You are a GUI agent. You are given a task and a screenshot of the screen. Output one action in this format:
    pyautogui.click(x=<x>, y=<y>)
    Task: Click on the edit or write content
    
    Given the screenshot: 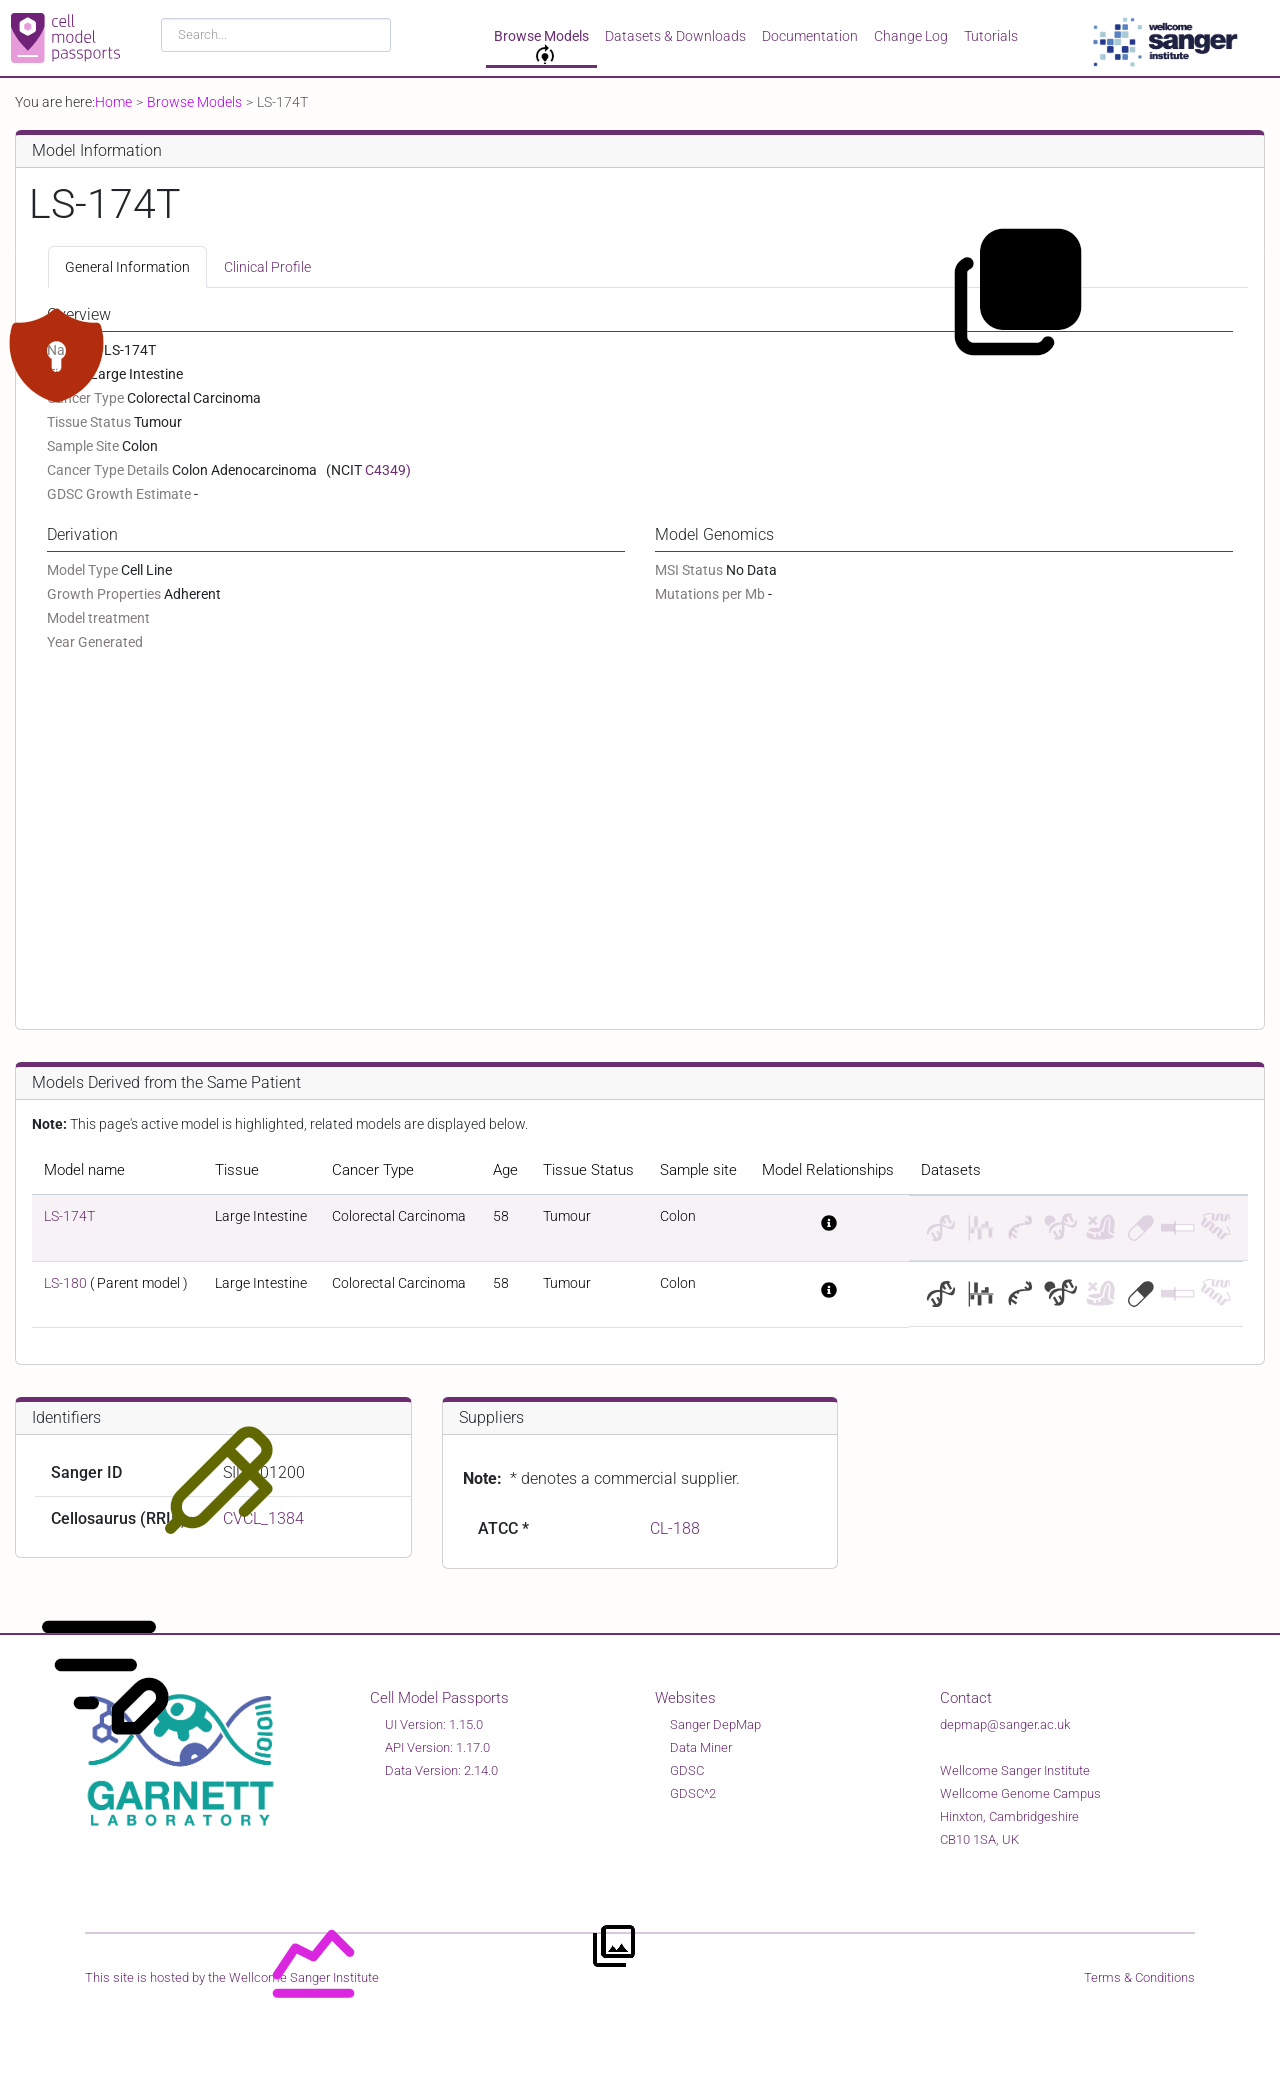 What is the action you would take?
    pyautogui.click(x=216, y=1483)
    